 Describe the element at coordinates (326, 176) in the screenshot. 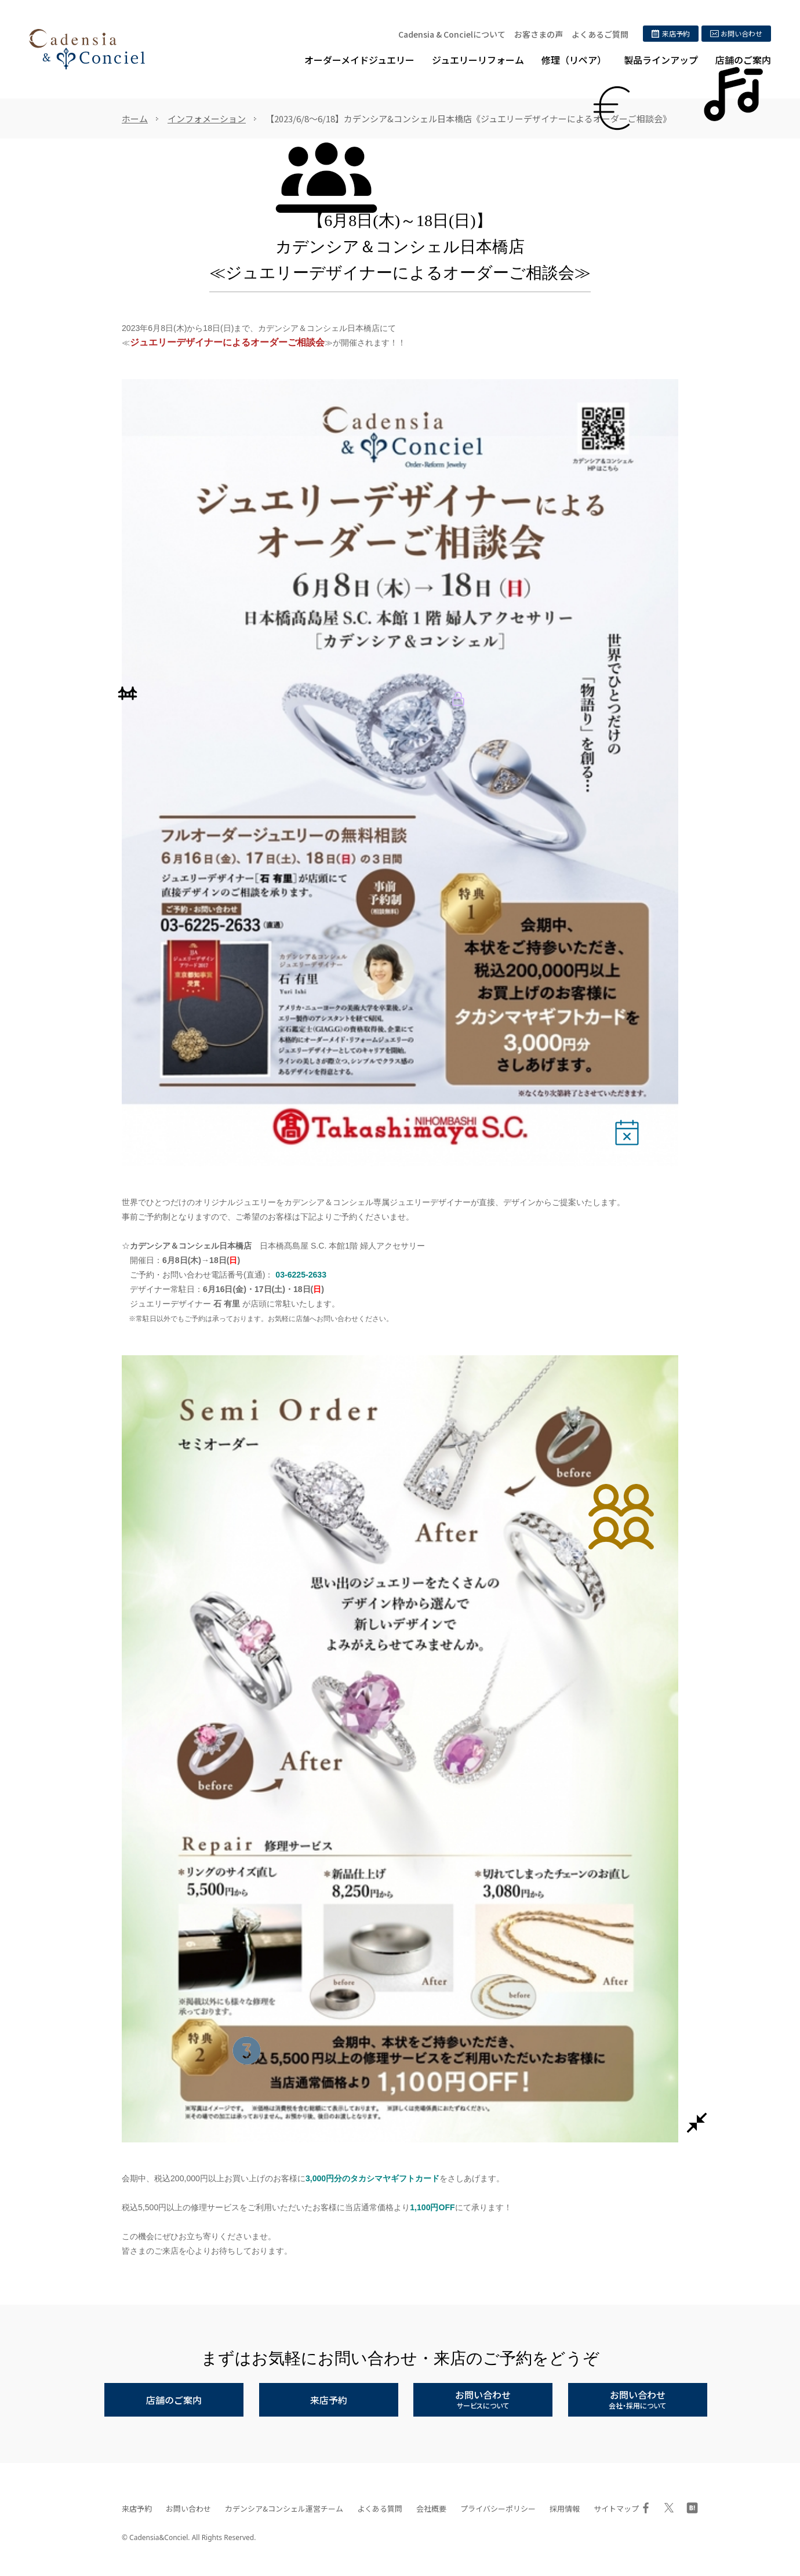

I see `view all team members or users` at that location.